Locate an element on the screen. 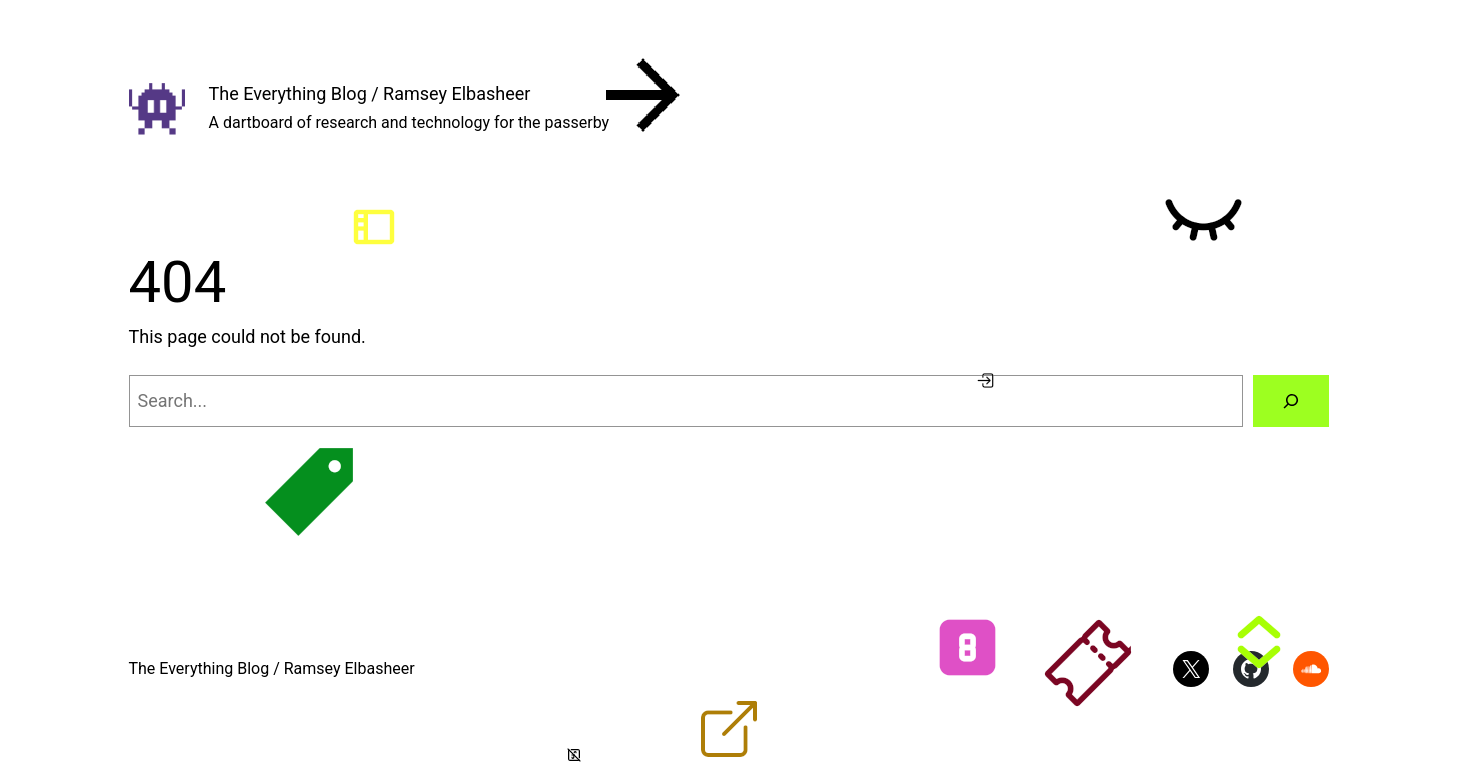  view your tickets or passes is located at coordinates (1088, 663).